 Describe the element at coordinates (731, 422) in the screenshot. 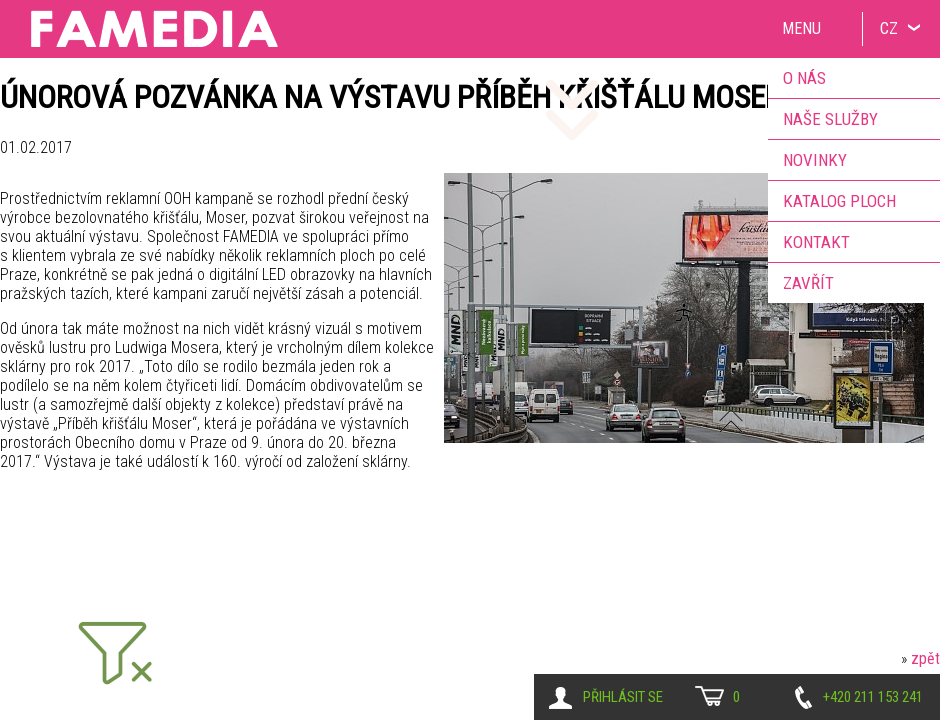

I see `collapse or minimize an expanded section` at that location.